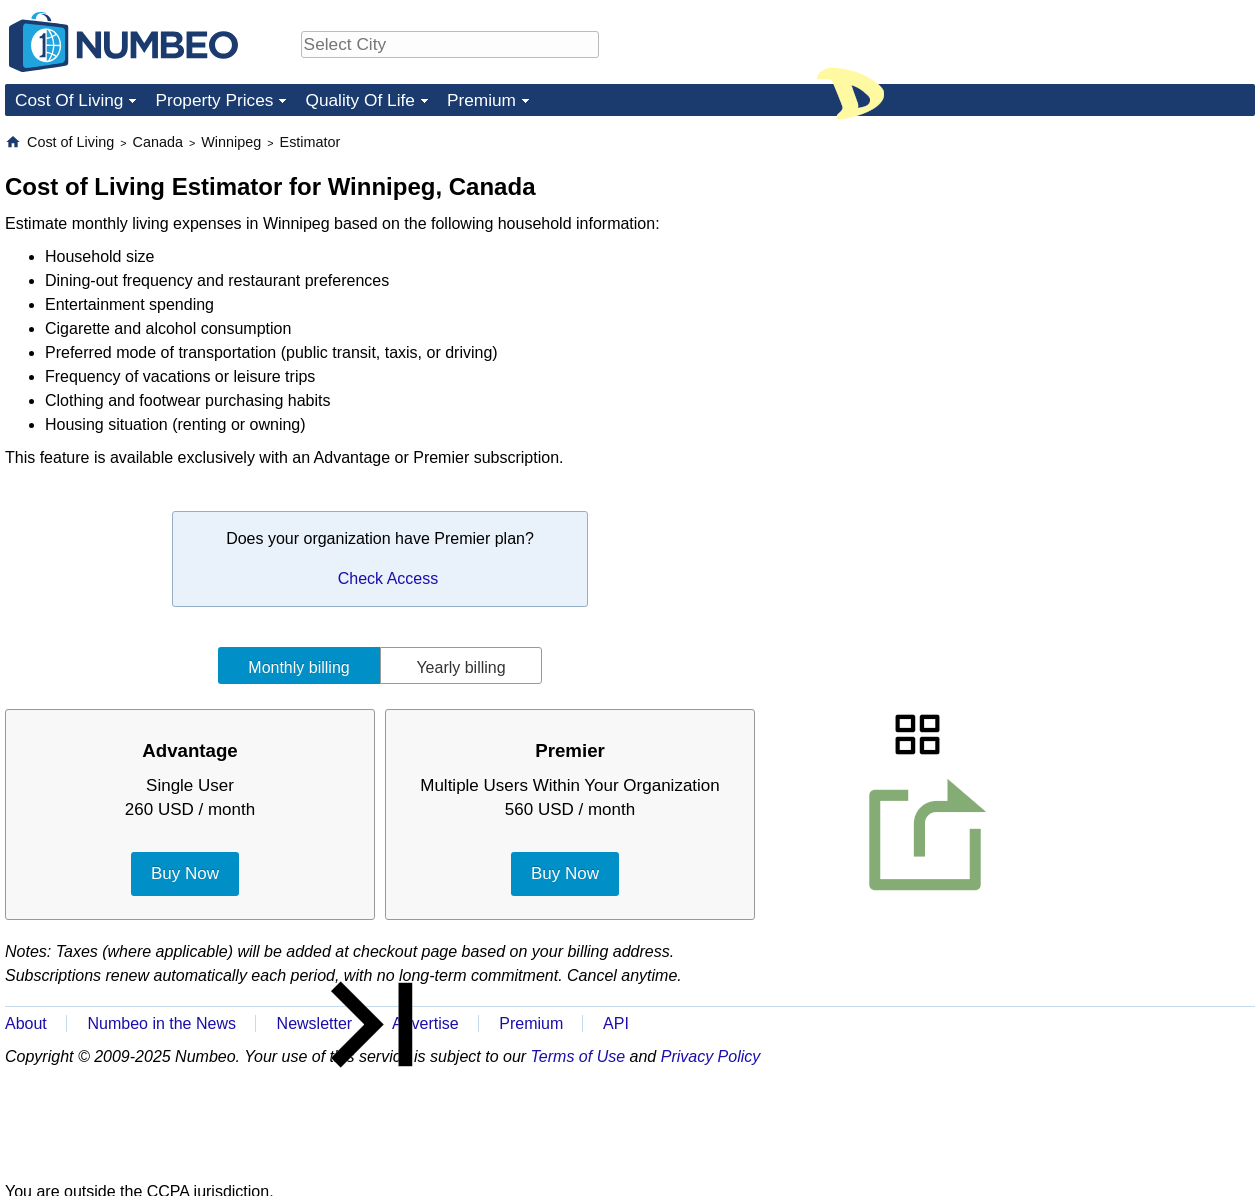 This screenshot has width=1260, height=1196. Describe the element at coordinates (917, 734) in the screenshot. I see `switch to gallery view` at that location.